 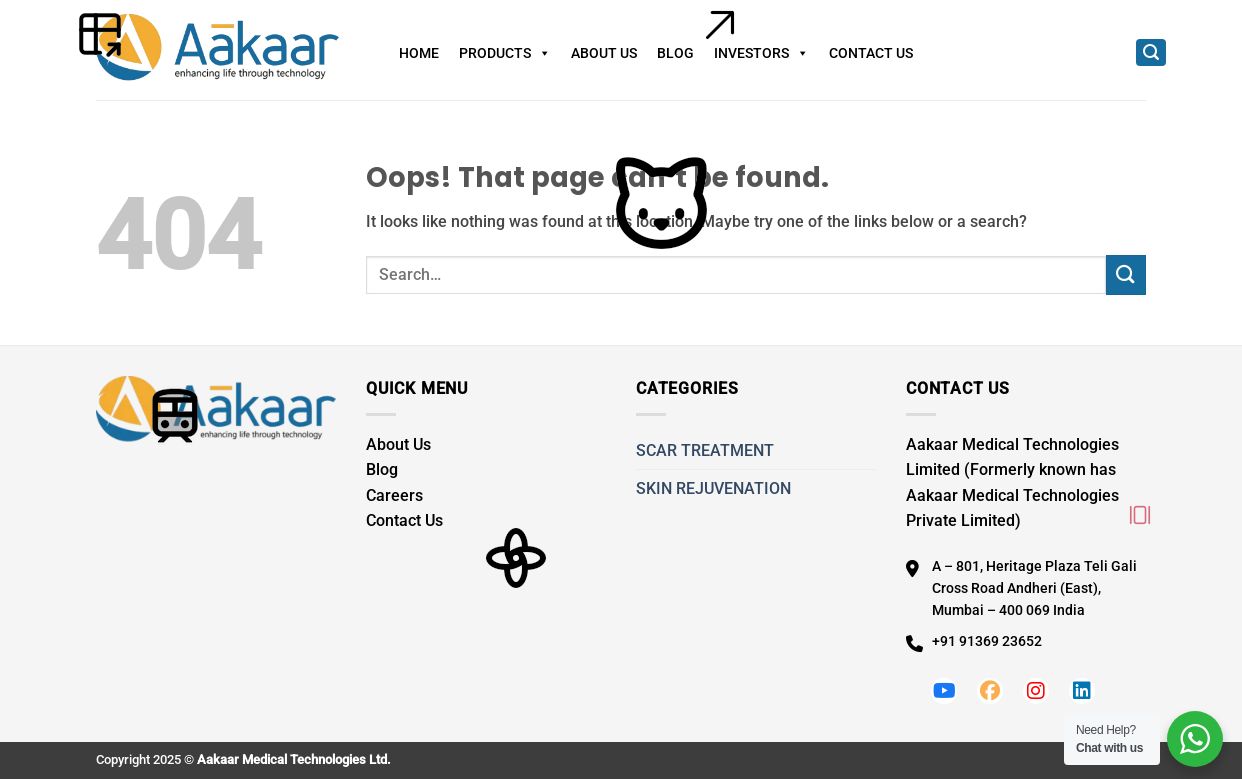 I want to click on share table or spreadsheet data, so click(x=100, y=34).